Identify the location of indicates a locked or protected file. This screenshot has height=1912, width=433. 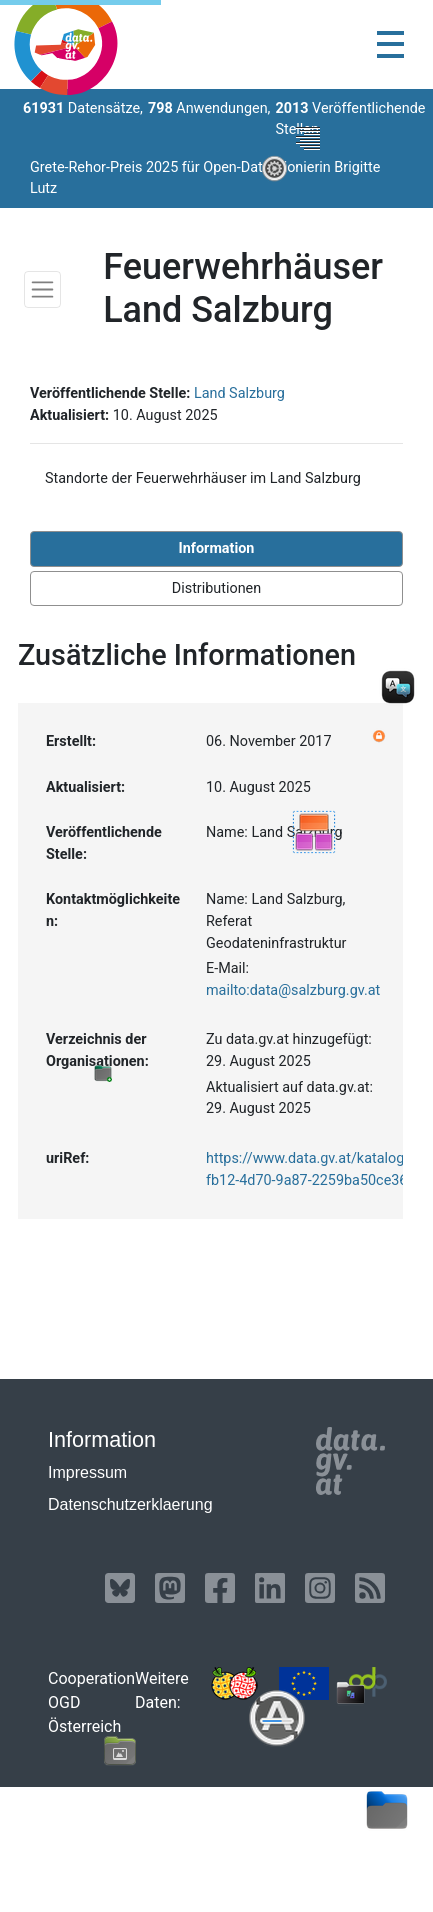
(379, 736).